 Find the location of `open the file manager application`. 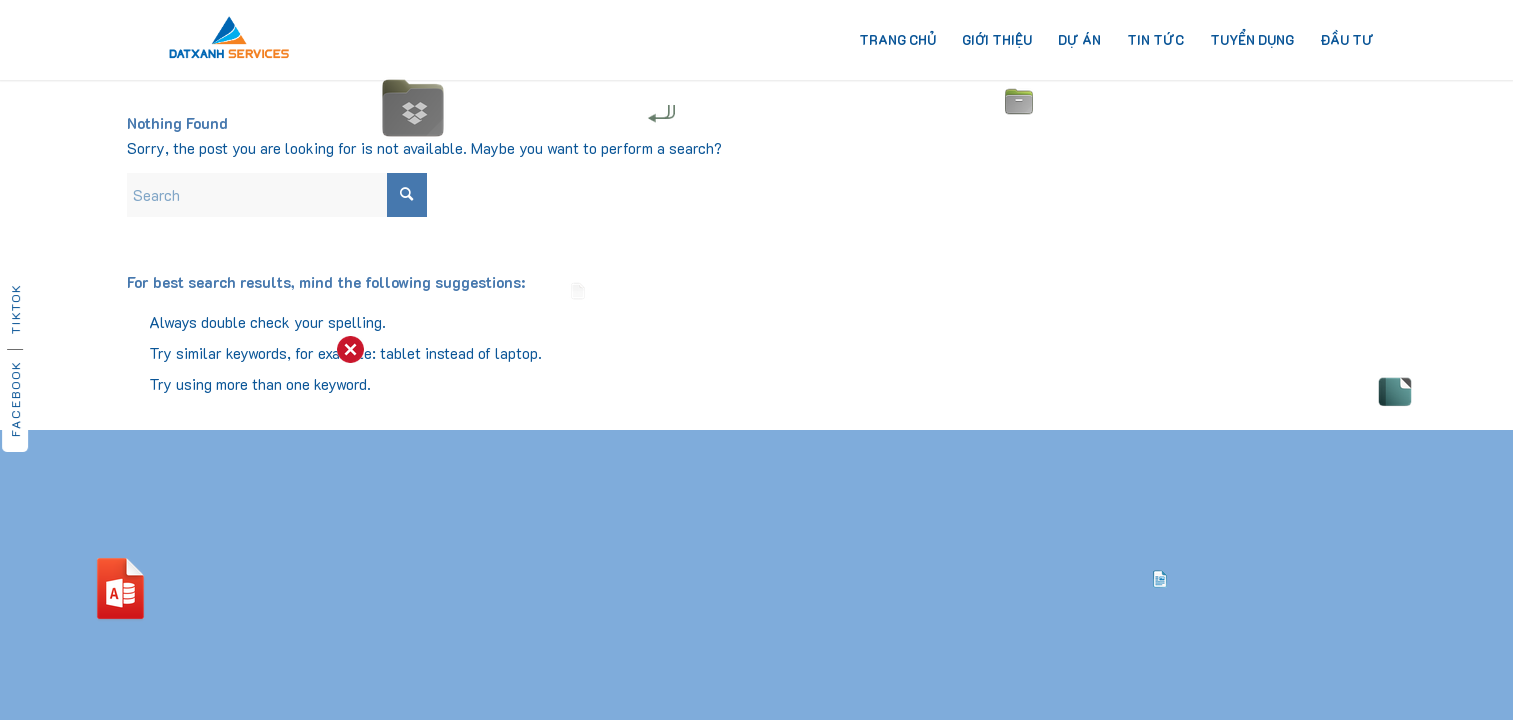

open the file manager application is located at coordinates (1019, 101).